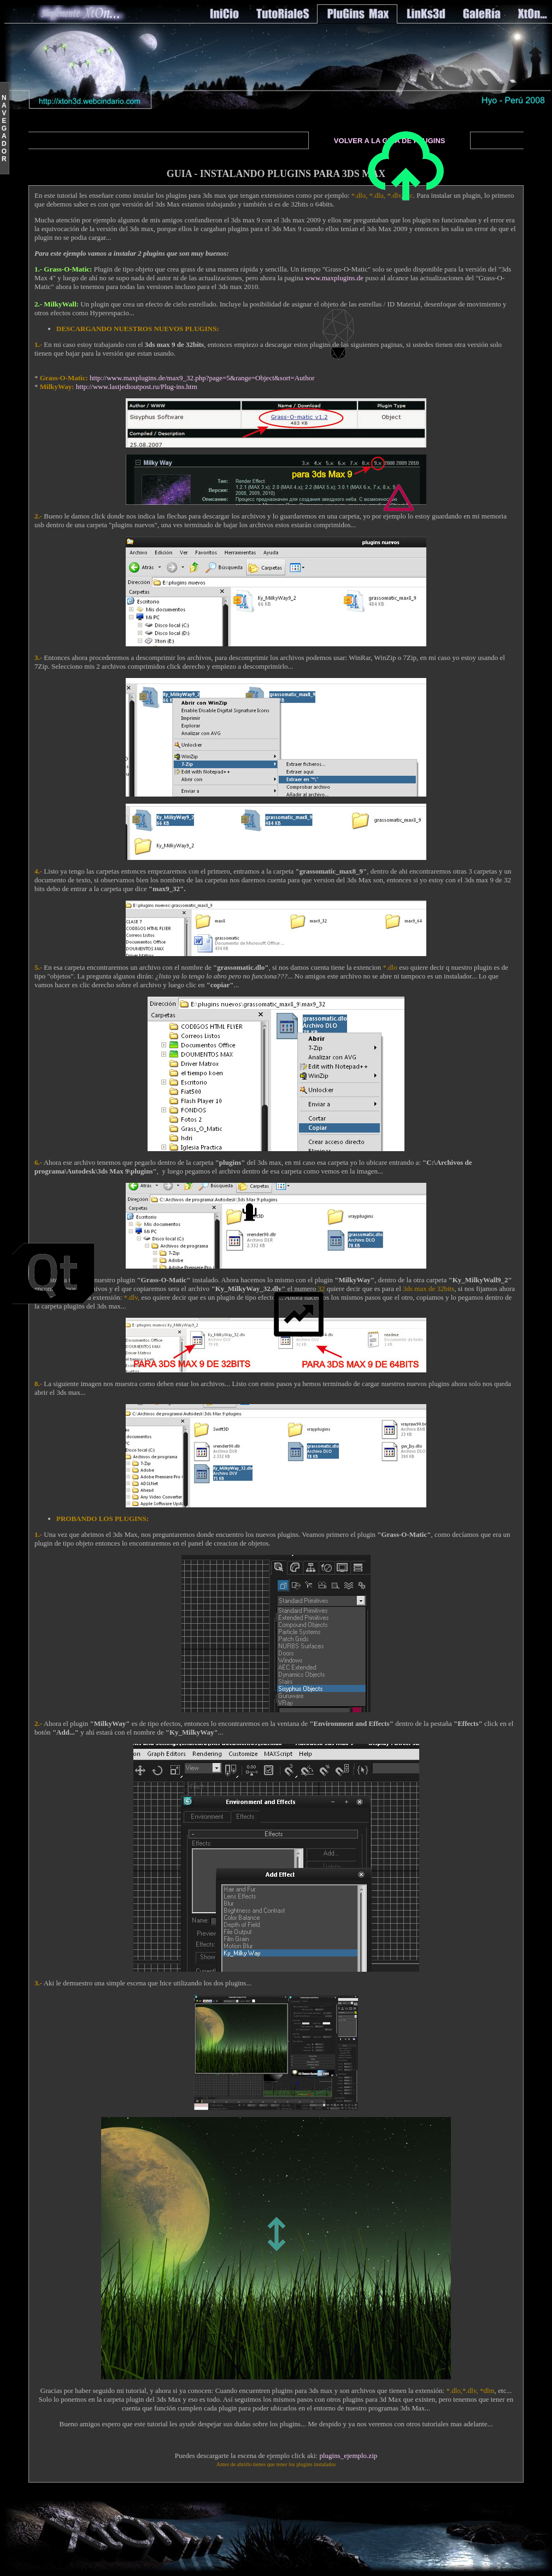 The height and width of the screenshot is (2576, 552). I want to click on expand content vertically, so click(277, 2234).